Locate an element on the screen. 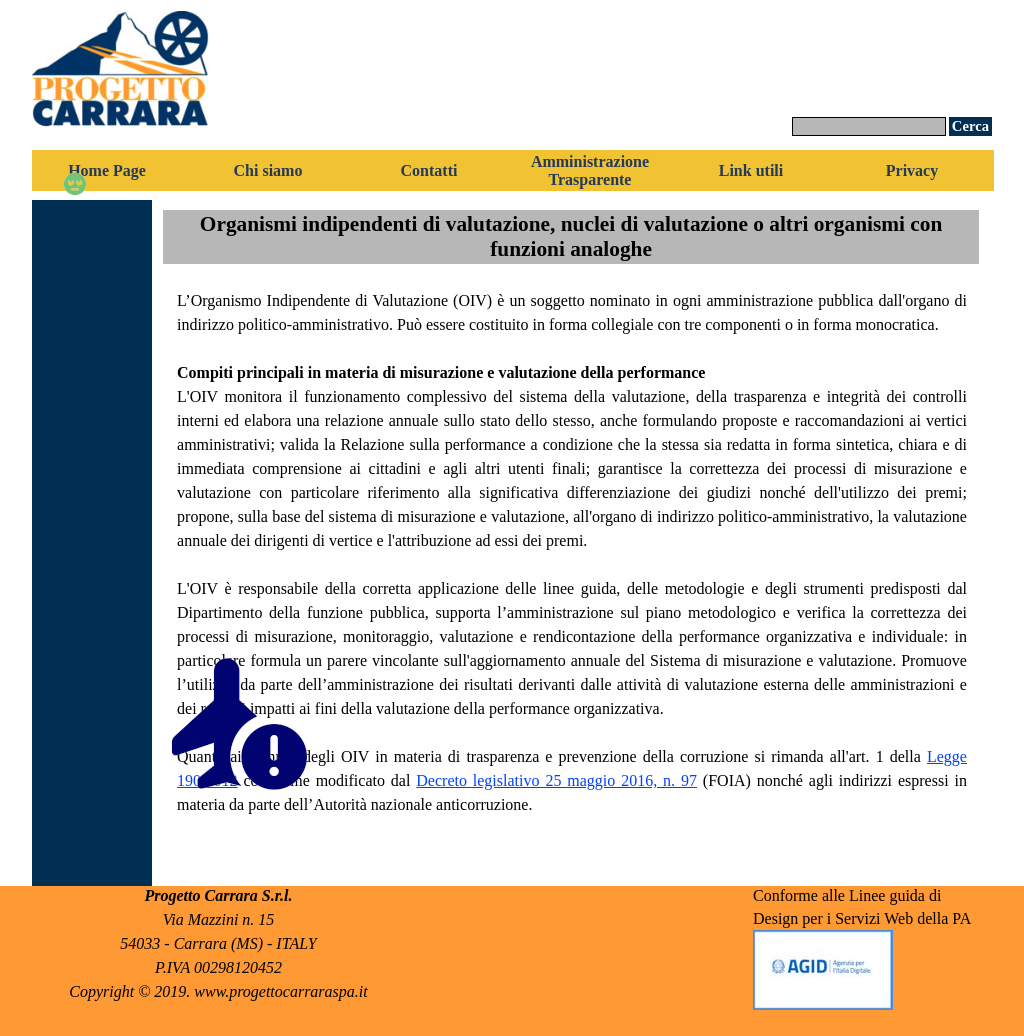  flight alert or travel warning notification is located at coordinates (234, 724).